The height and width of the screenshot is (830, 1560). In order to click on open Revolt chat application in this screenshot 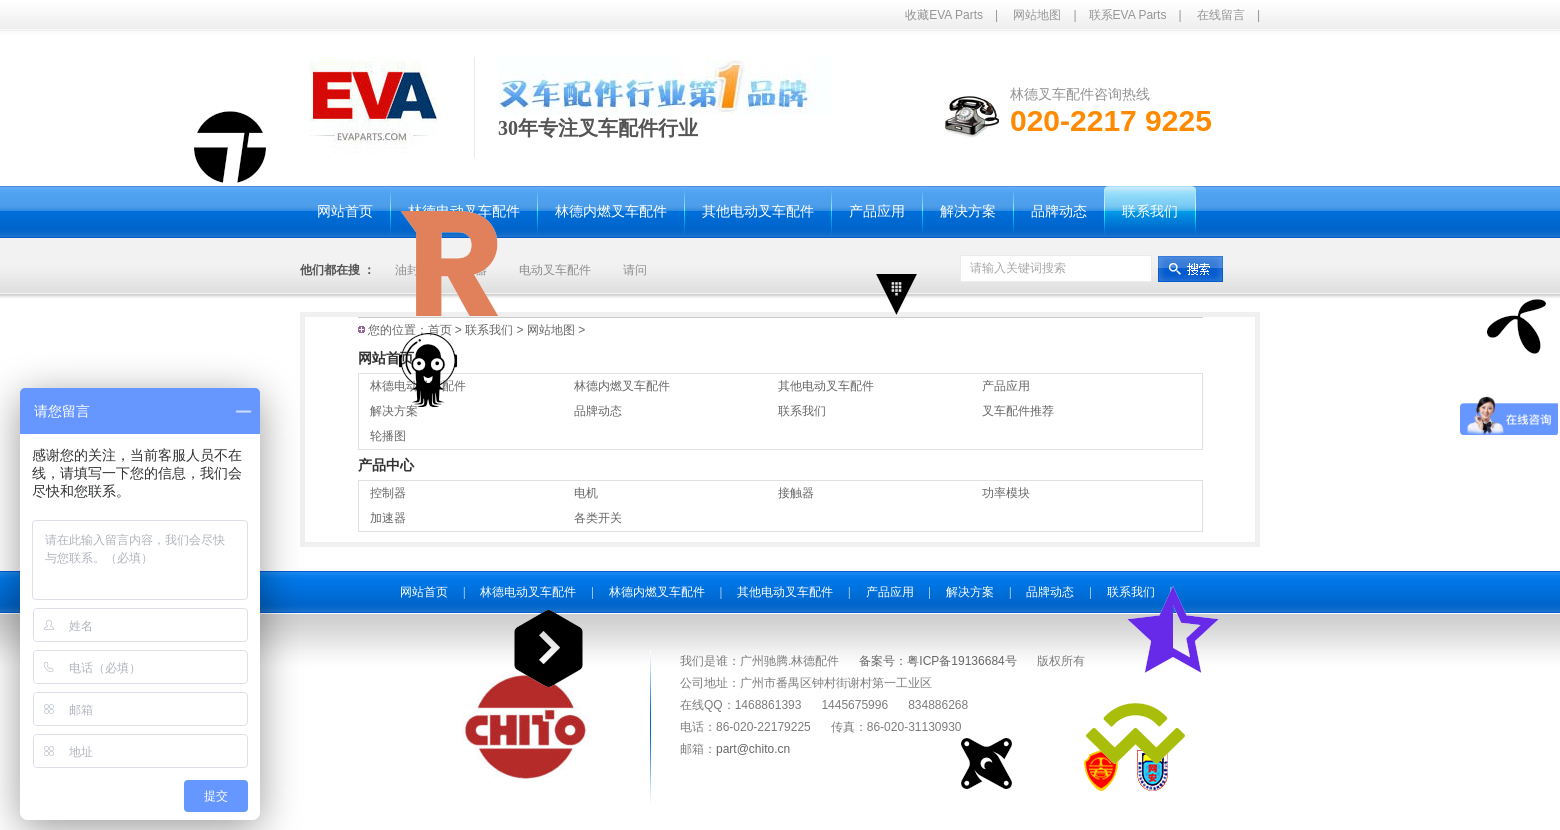, I will do `click(449, 263)`.